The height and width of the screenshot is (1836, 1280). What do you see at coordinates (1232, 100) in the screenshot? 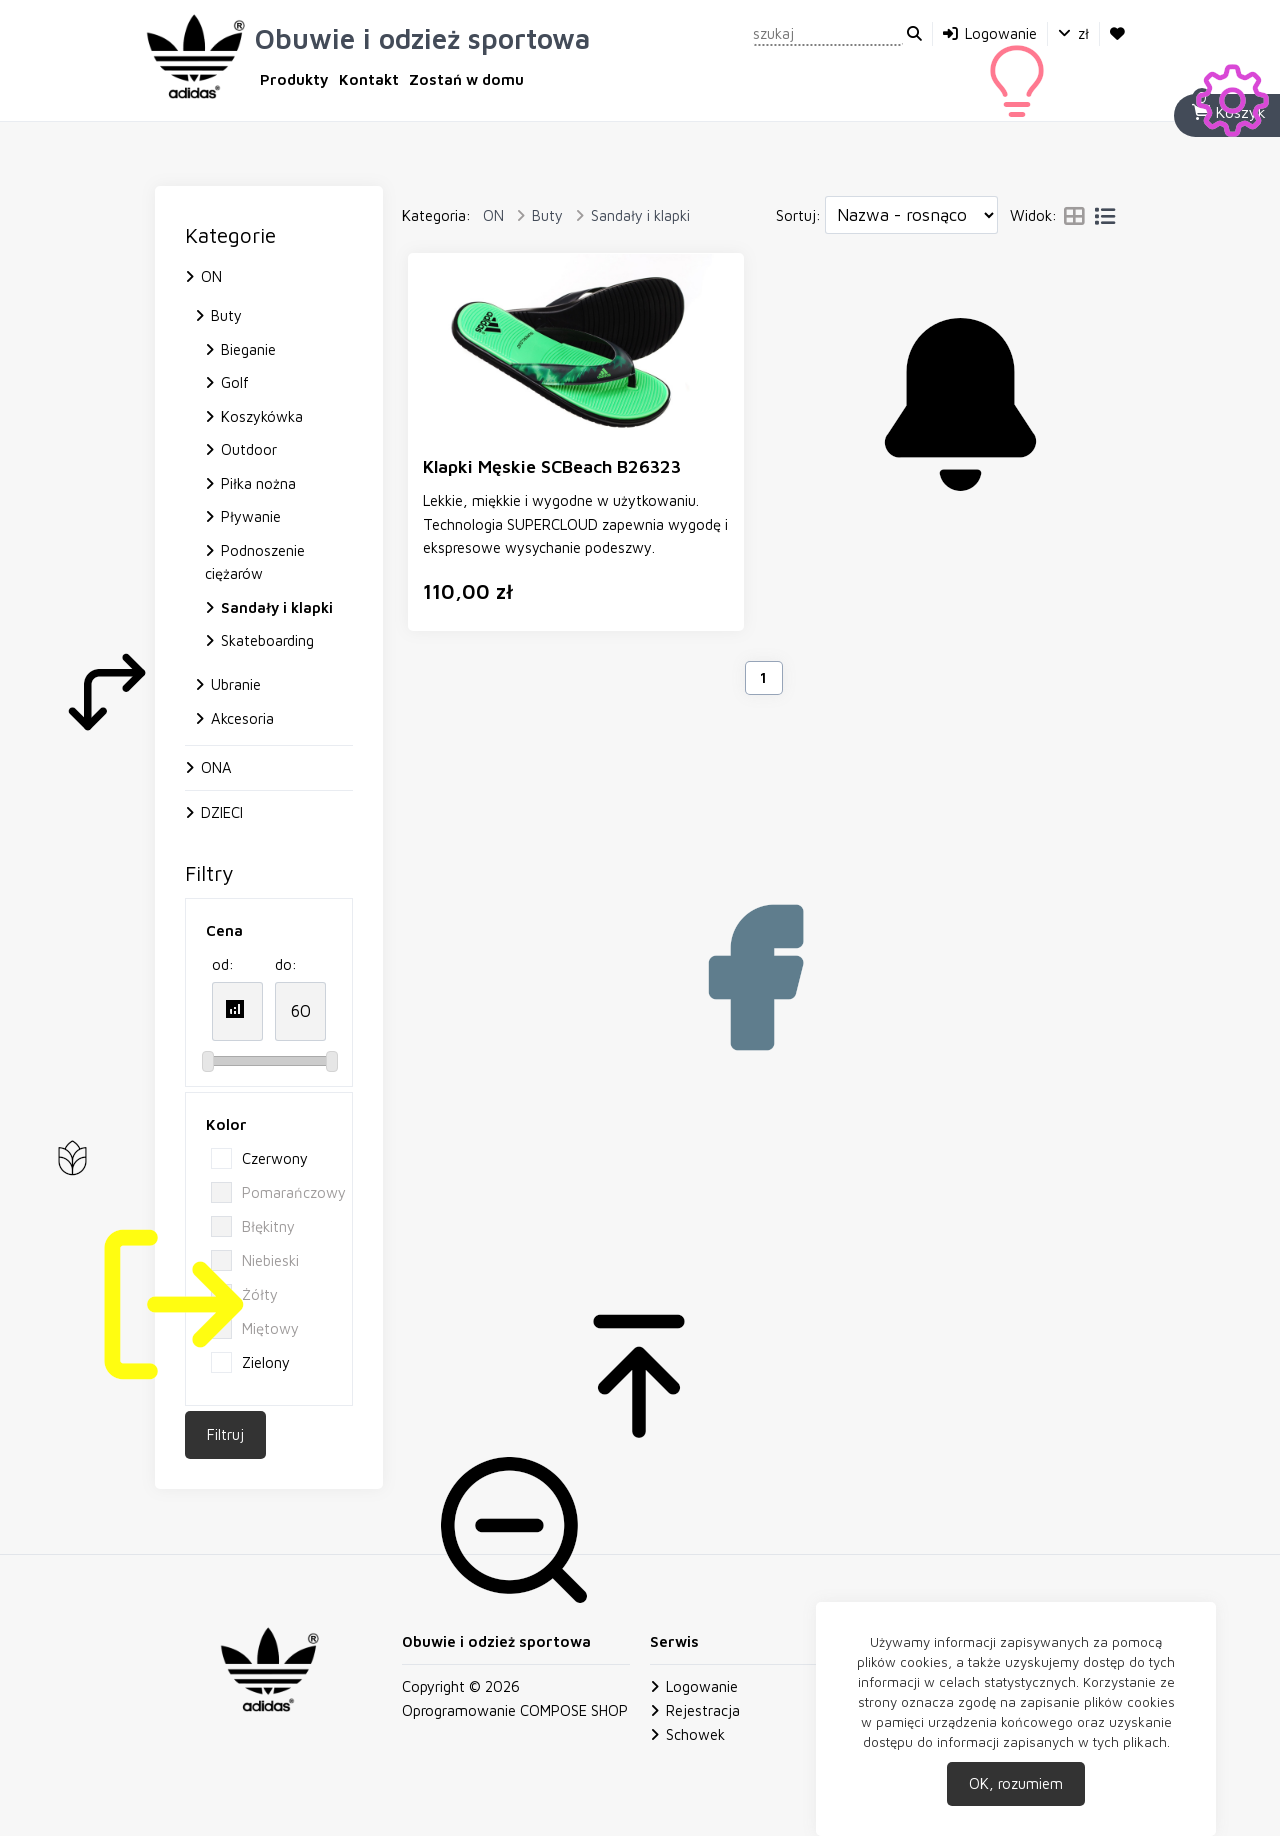
I see `access settings or preferences` at bounding box center [1232, 100].